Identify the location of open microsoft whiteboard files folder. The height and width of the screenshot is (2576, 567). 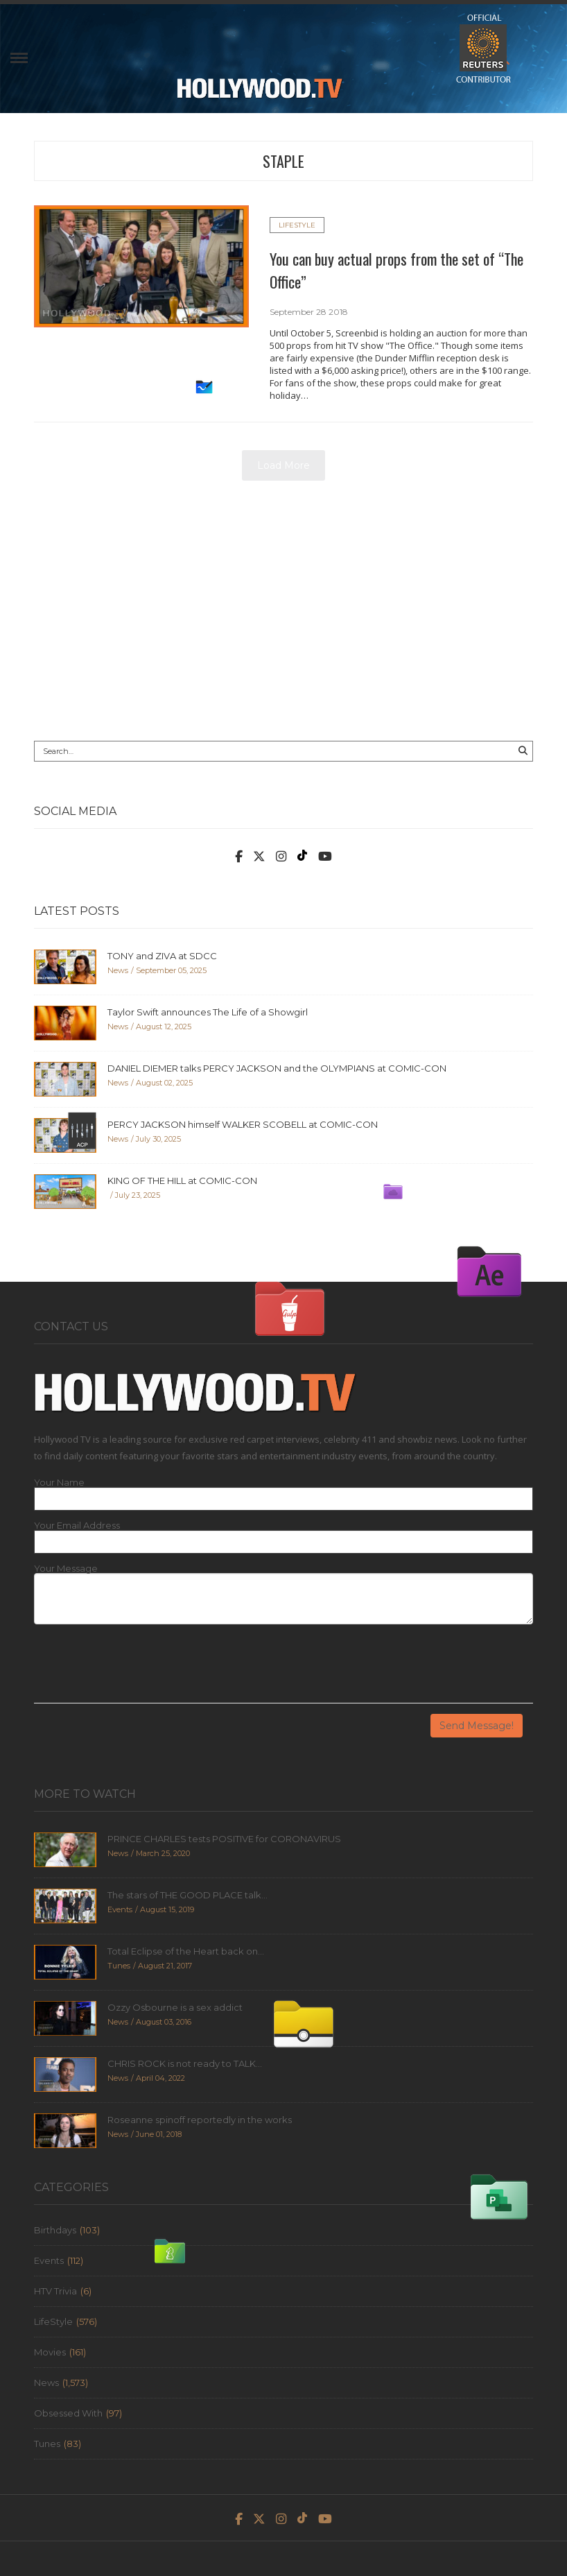
(204, 387).